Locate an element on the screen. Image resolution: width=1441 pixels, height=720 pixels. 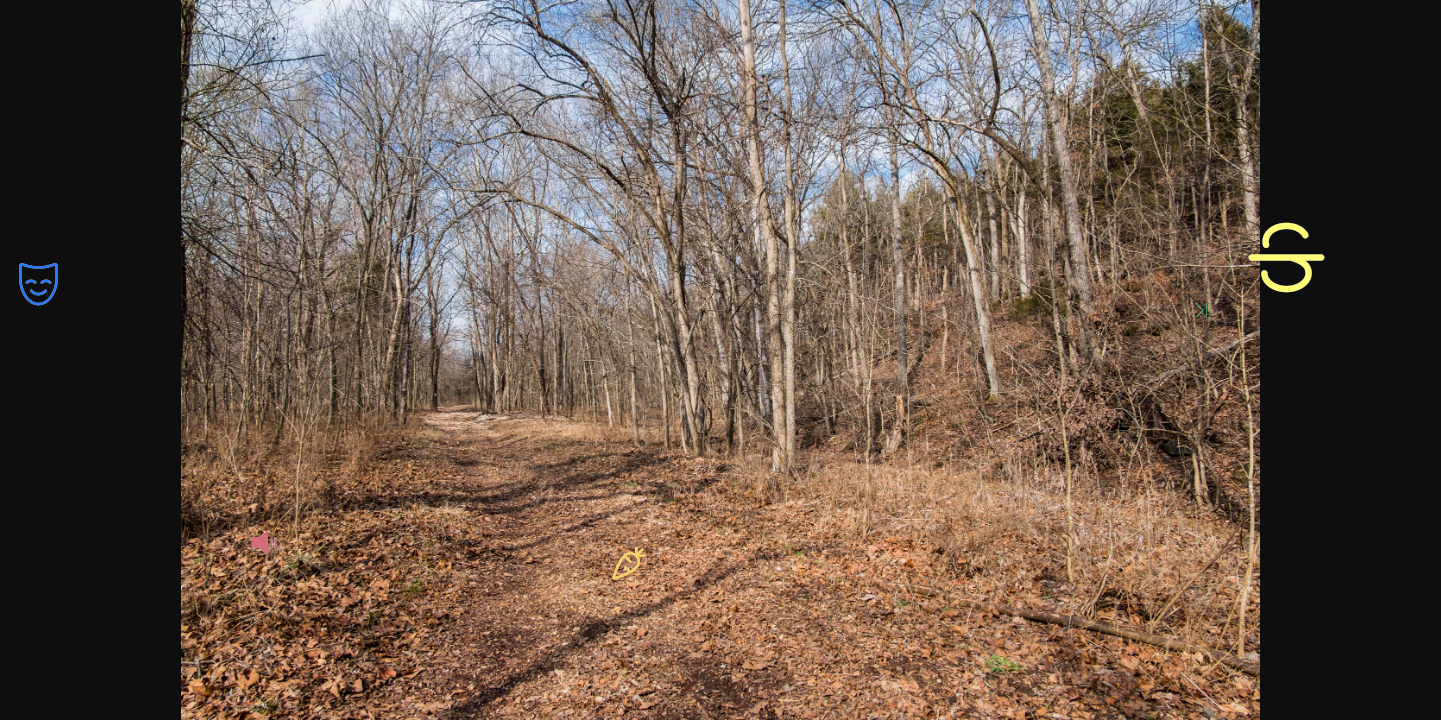
apply strikethrough formatting to selected text is located at coordinates (1286, 257).